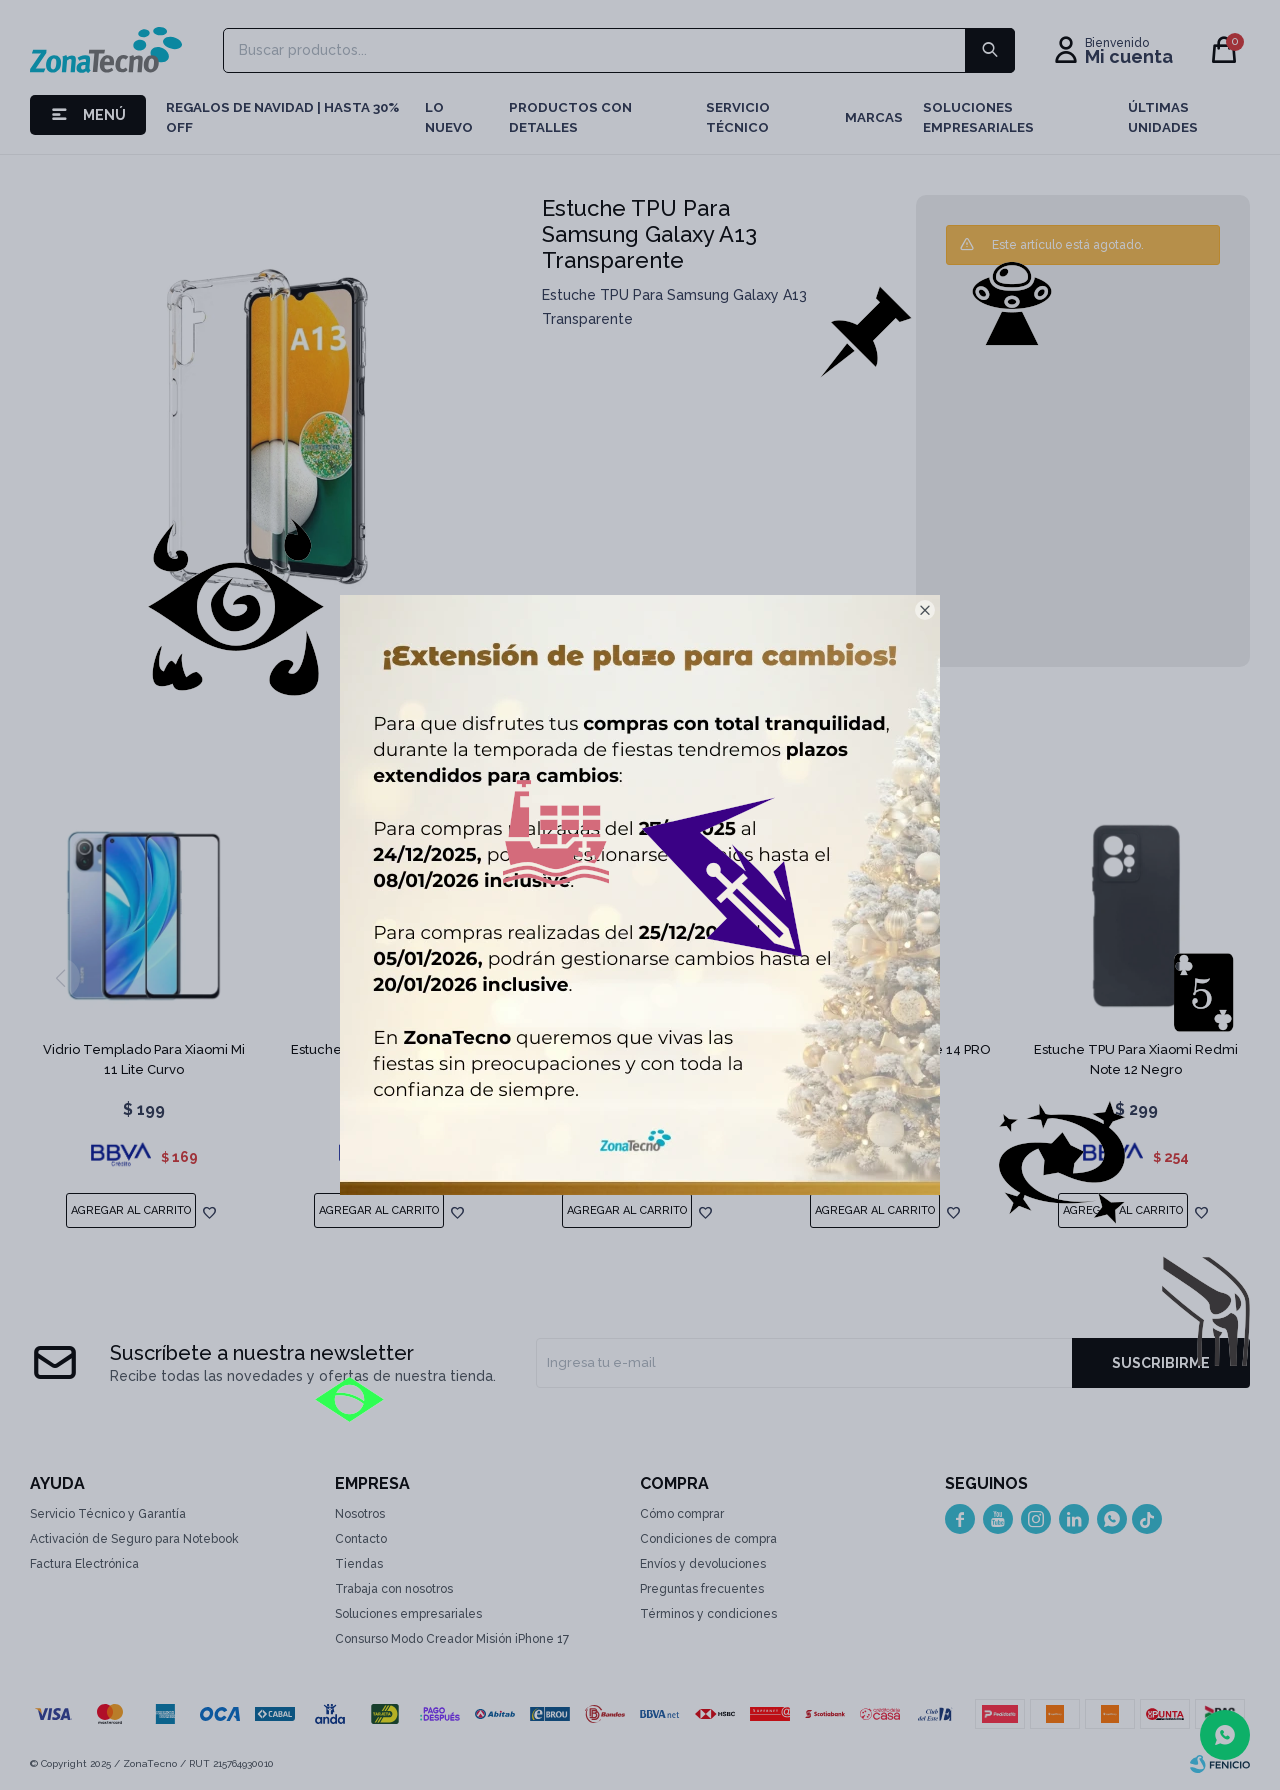 The height and width of the screenshot is (1790, 1280). Describe the element at coordinates (866, 332) in the screenshot. I see `pin an item to keep it visible` at that location.